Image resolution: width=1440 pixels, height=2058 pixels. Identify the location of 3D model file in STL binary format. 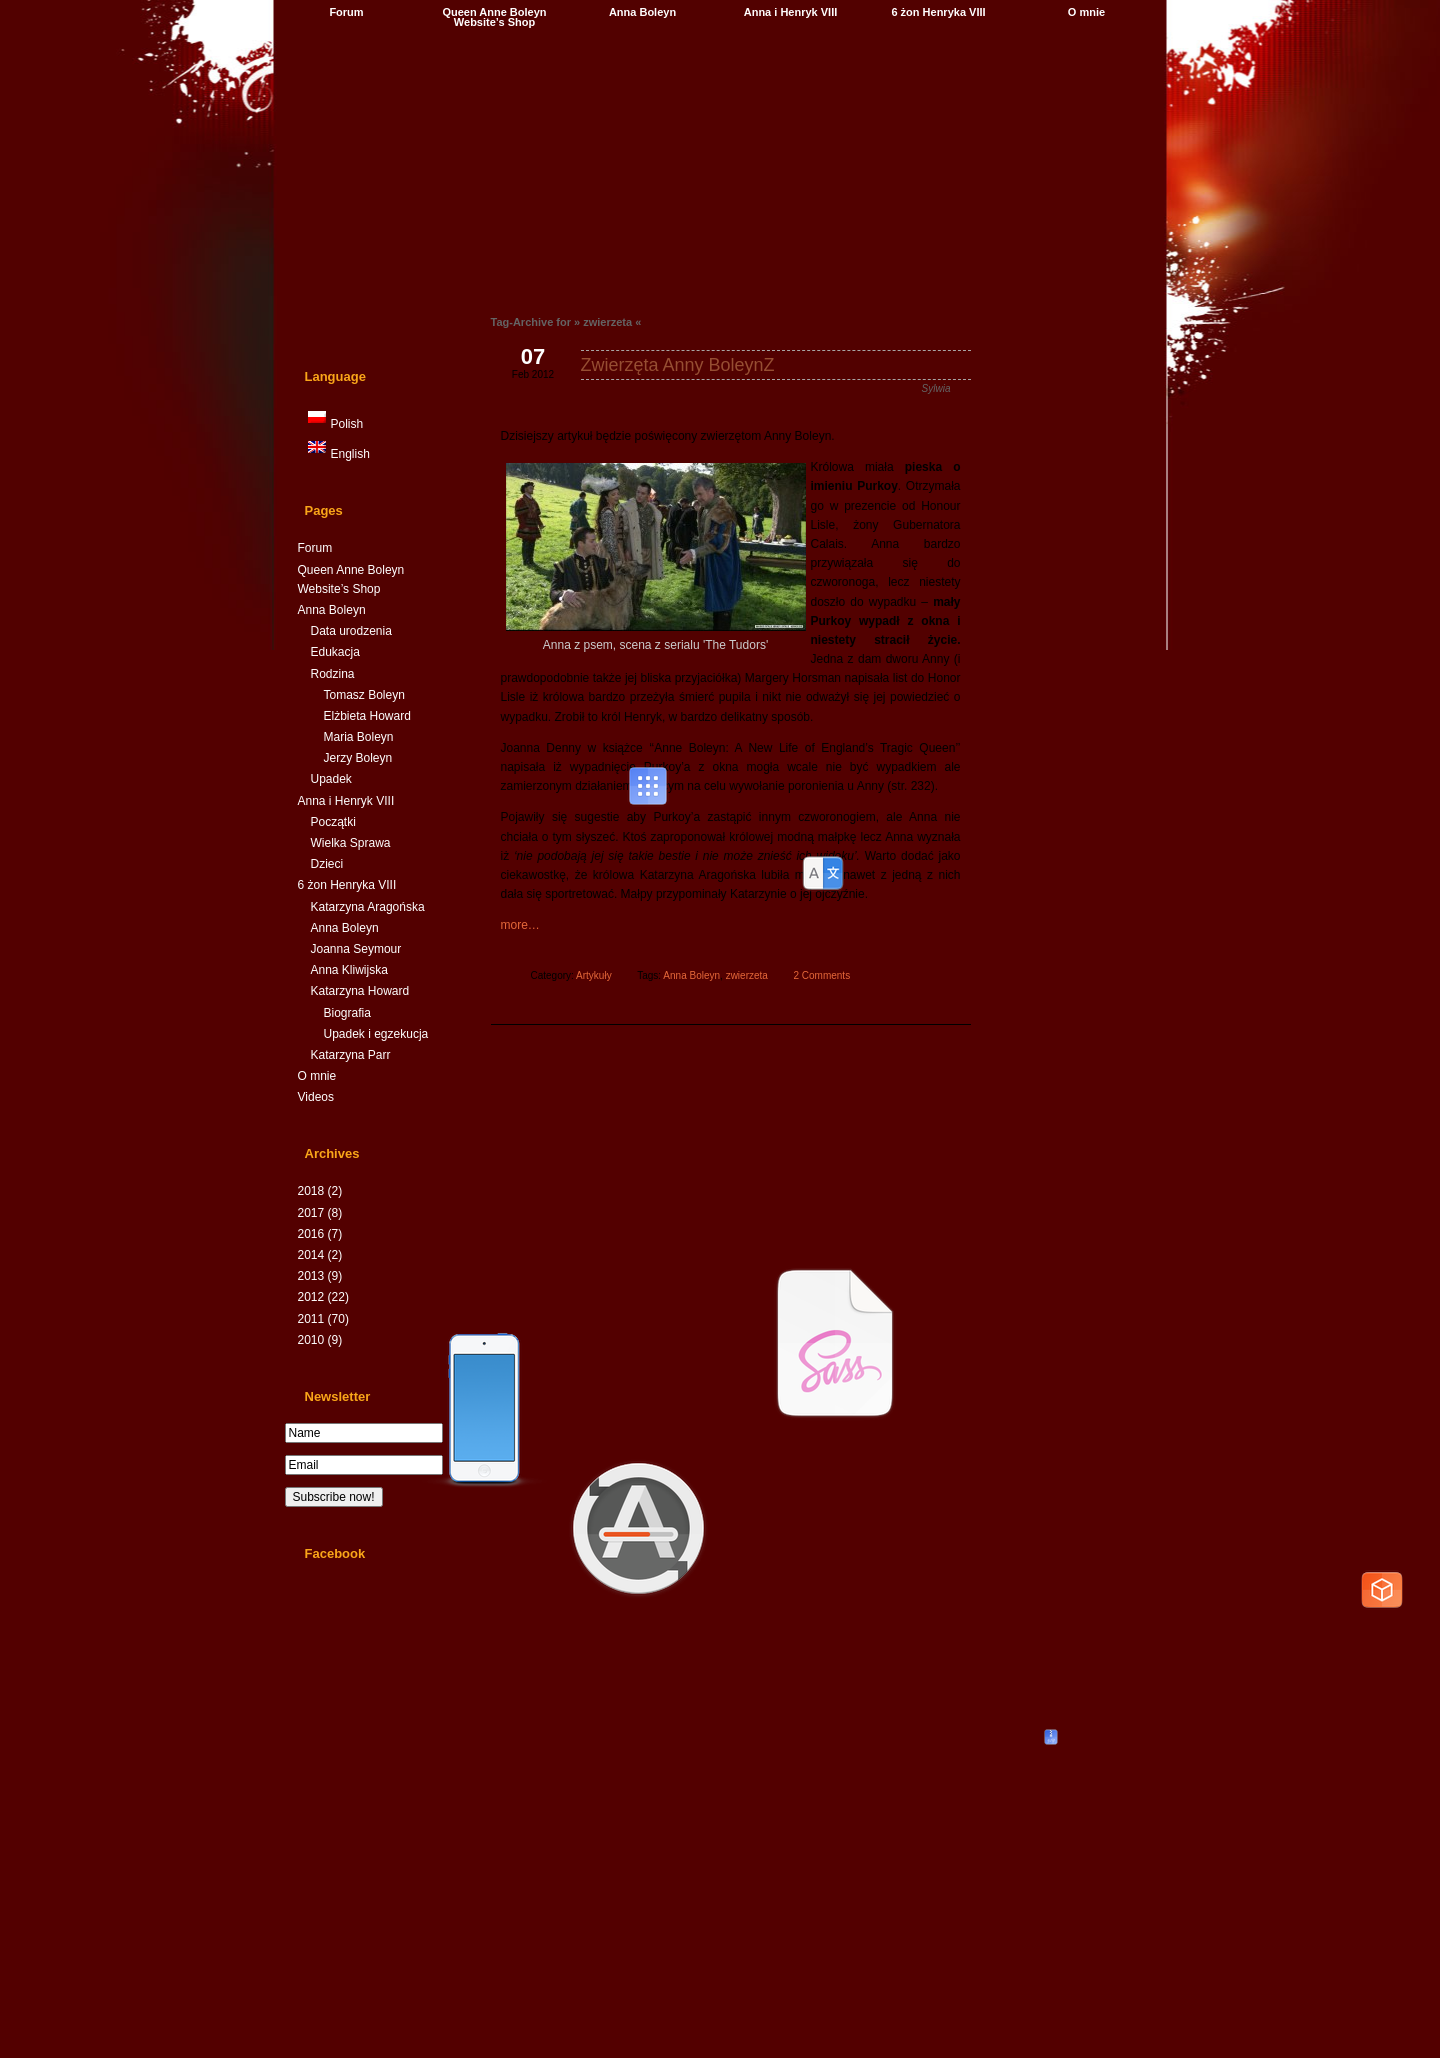
(1382, 1589).